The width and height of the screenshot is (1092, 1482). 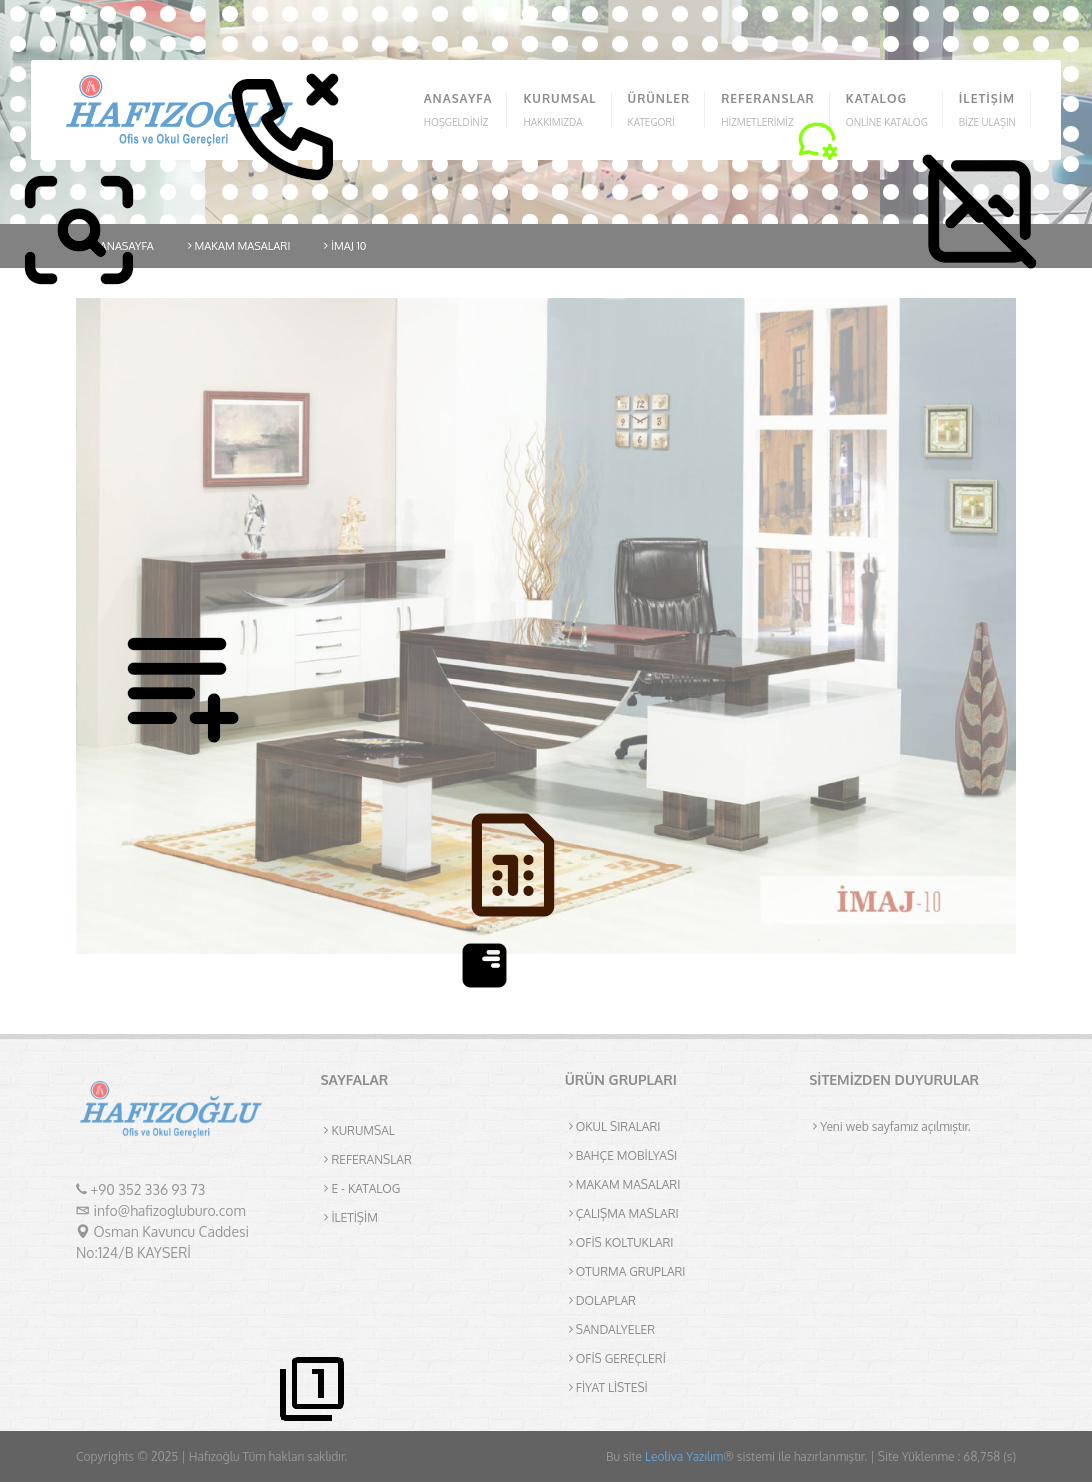 What do you see at coordinates (177, 681) in the screenshot?
I see `add new text or text field` at bounding box center [177, 681].